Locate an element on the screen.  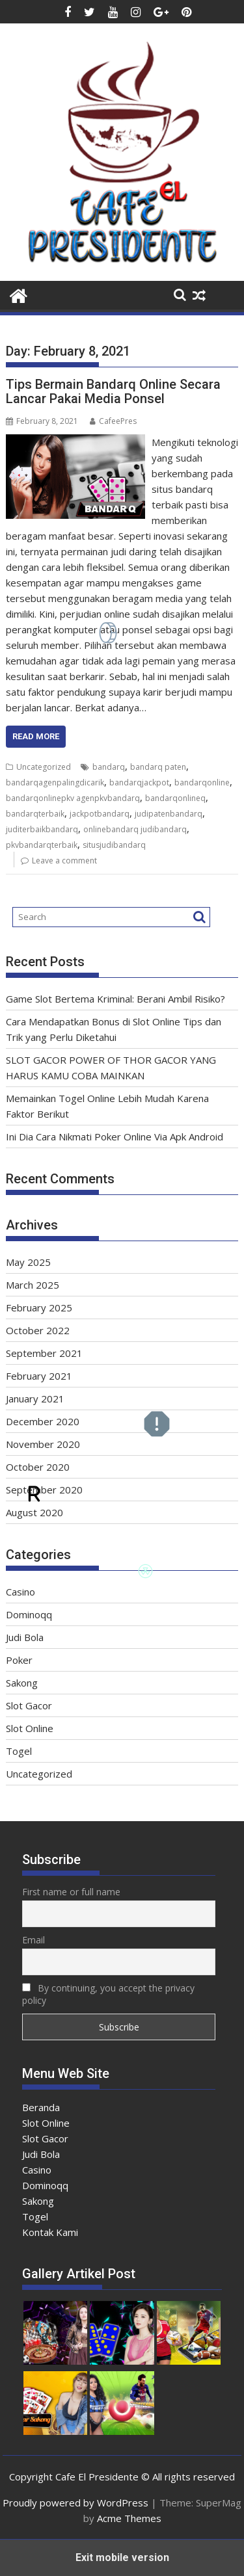
fallout shelter location indicator is located at coordinates (145, 1571).